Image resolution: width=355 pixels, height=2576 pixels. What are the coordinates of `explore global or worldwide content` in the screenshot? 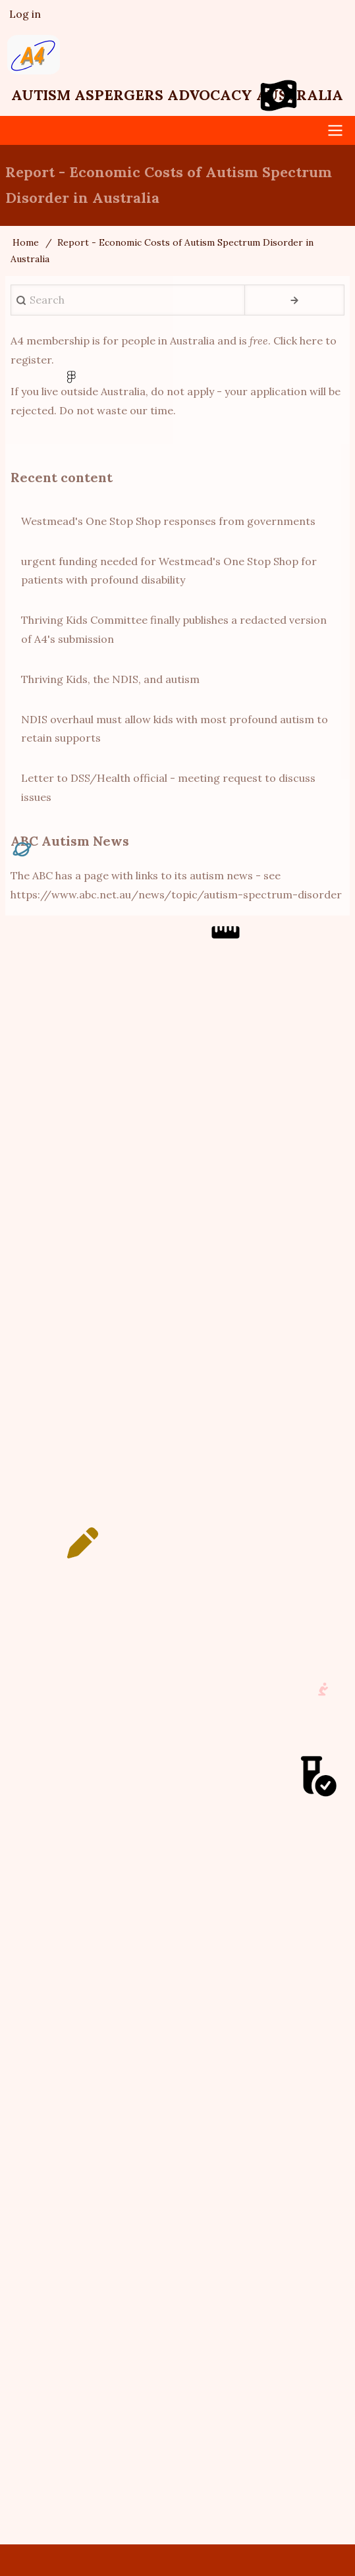 It's located at (22, 849).